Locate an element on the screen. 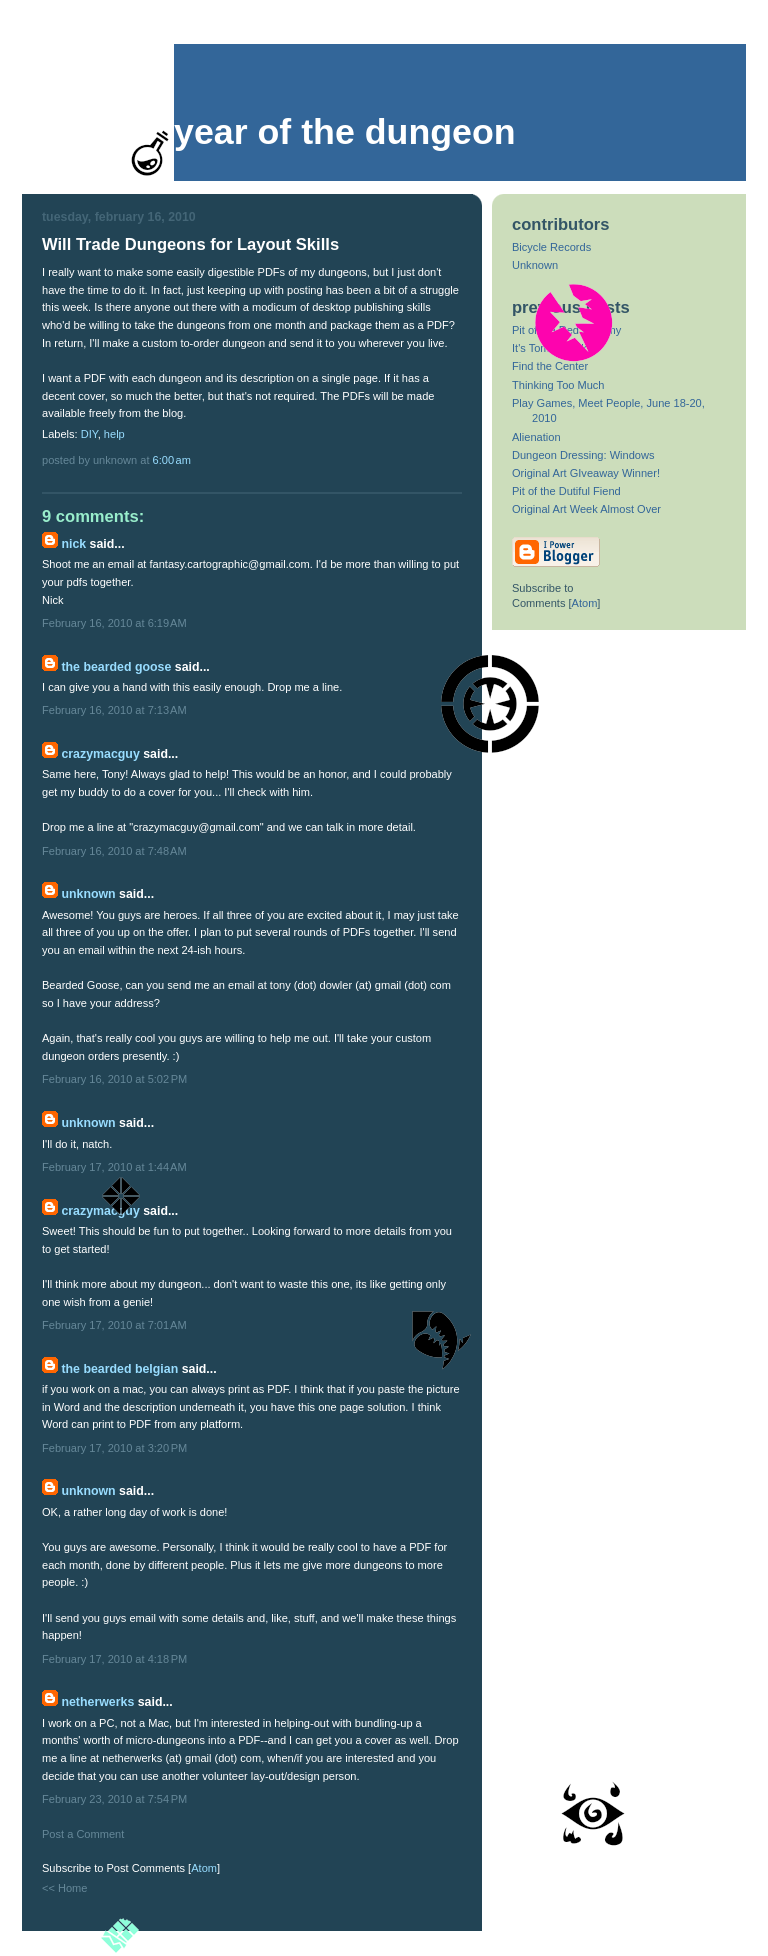 Image resolution: width=768 pixels, height=1956 pixels. activate fire vision or enhanced sight ability is located at coordinates (593, 1814).